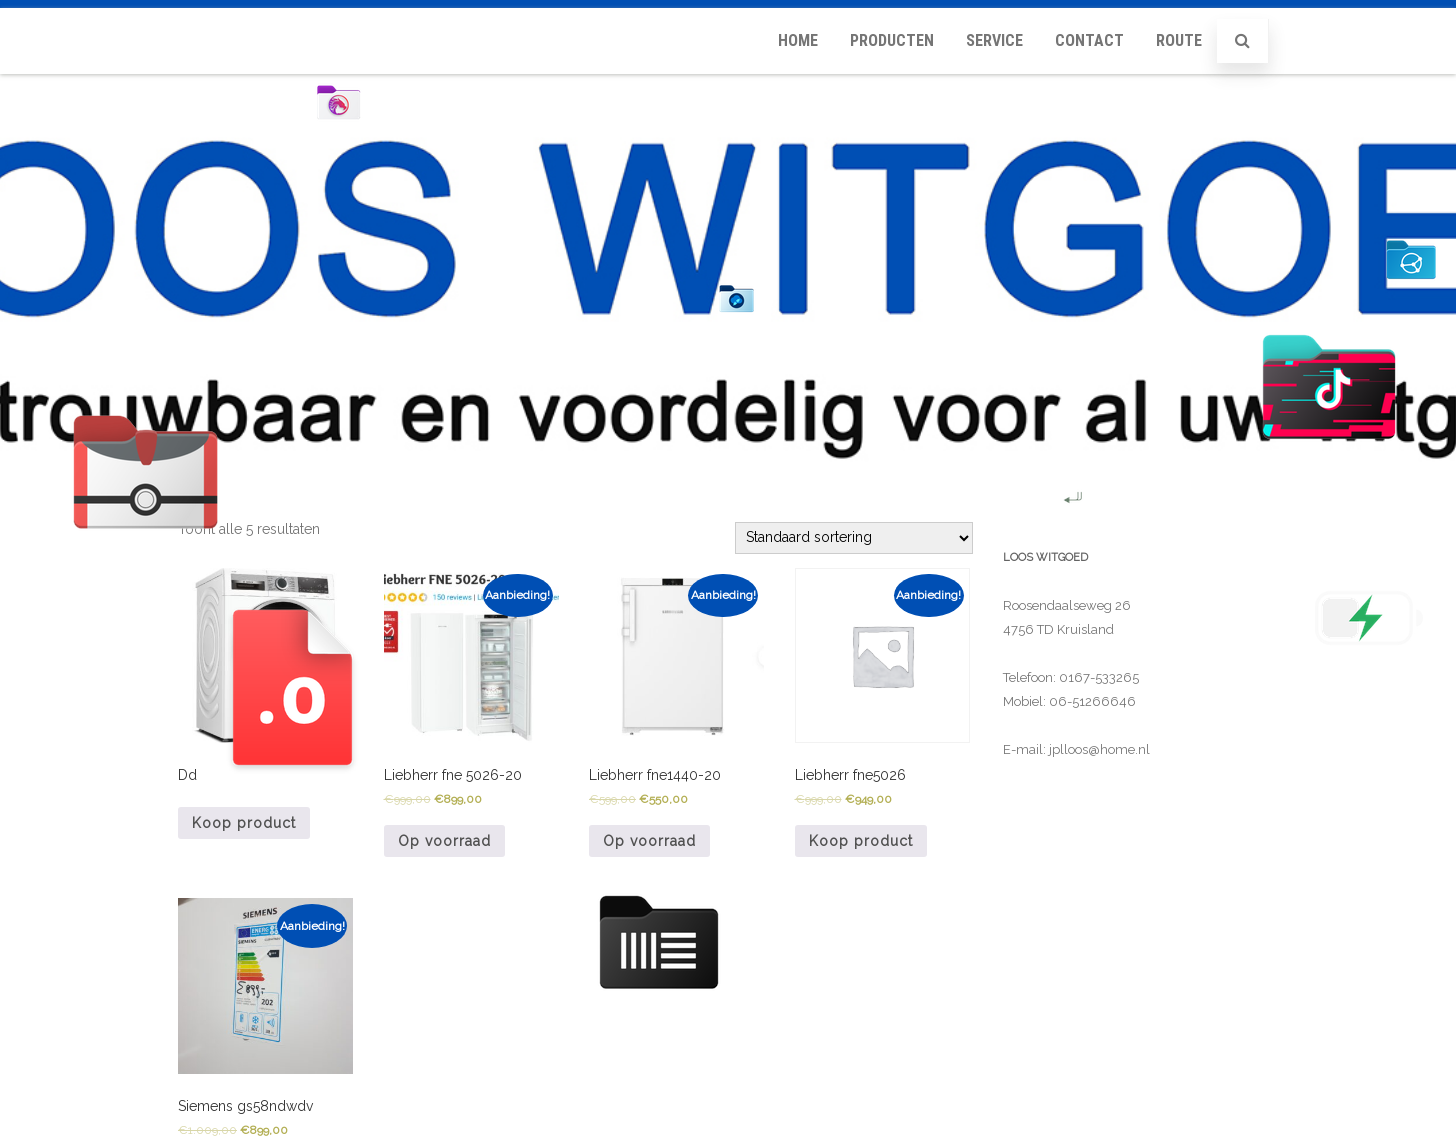 The image size is (1456, 1139). What do you see at coordinates (658, 945) in the screenshot?
I see `open your Ableton Live projects folder` at bounding box center [658, 945].